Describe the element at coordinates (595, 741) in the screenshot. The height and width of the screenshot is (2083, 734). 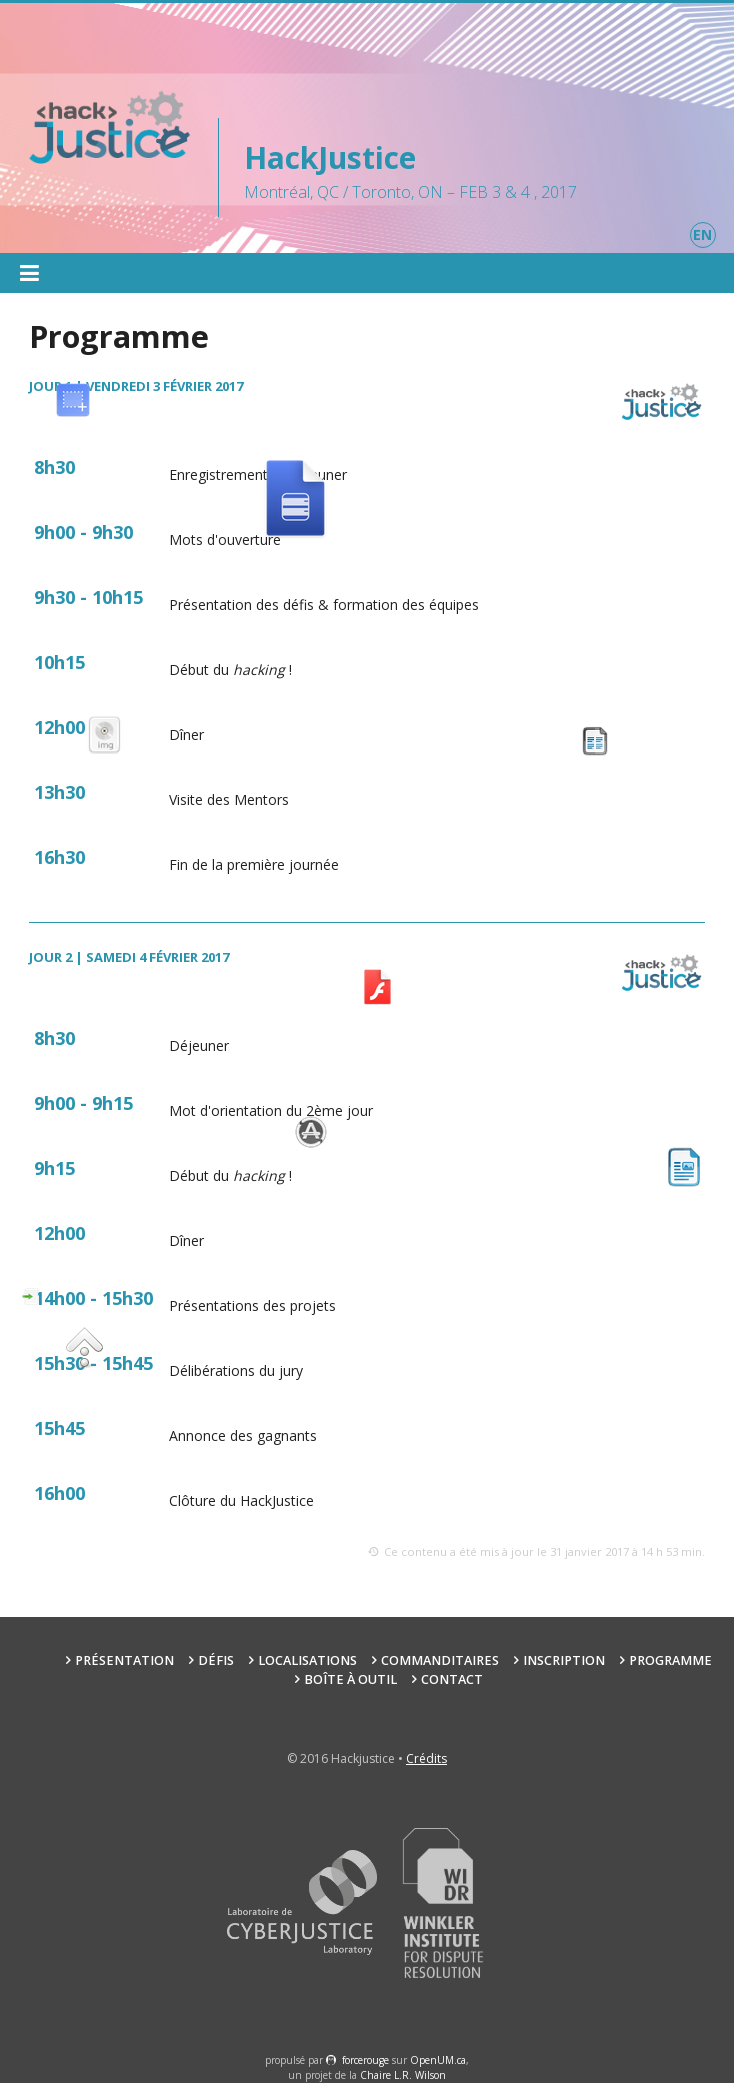
I see `libreoffice master document file type` at that location.